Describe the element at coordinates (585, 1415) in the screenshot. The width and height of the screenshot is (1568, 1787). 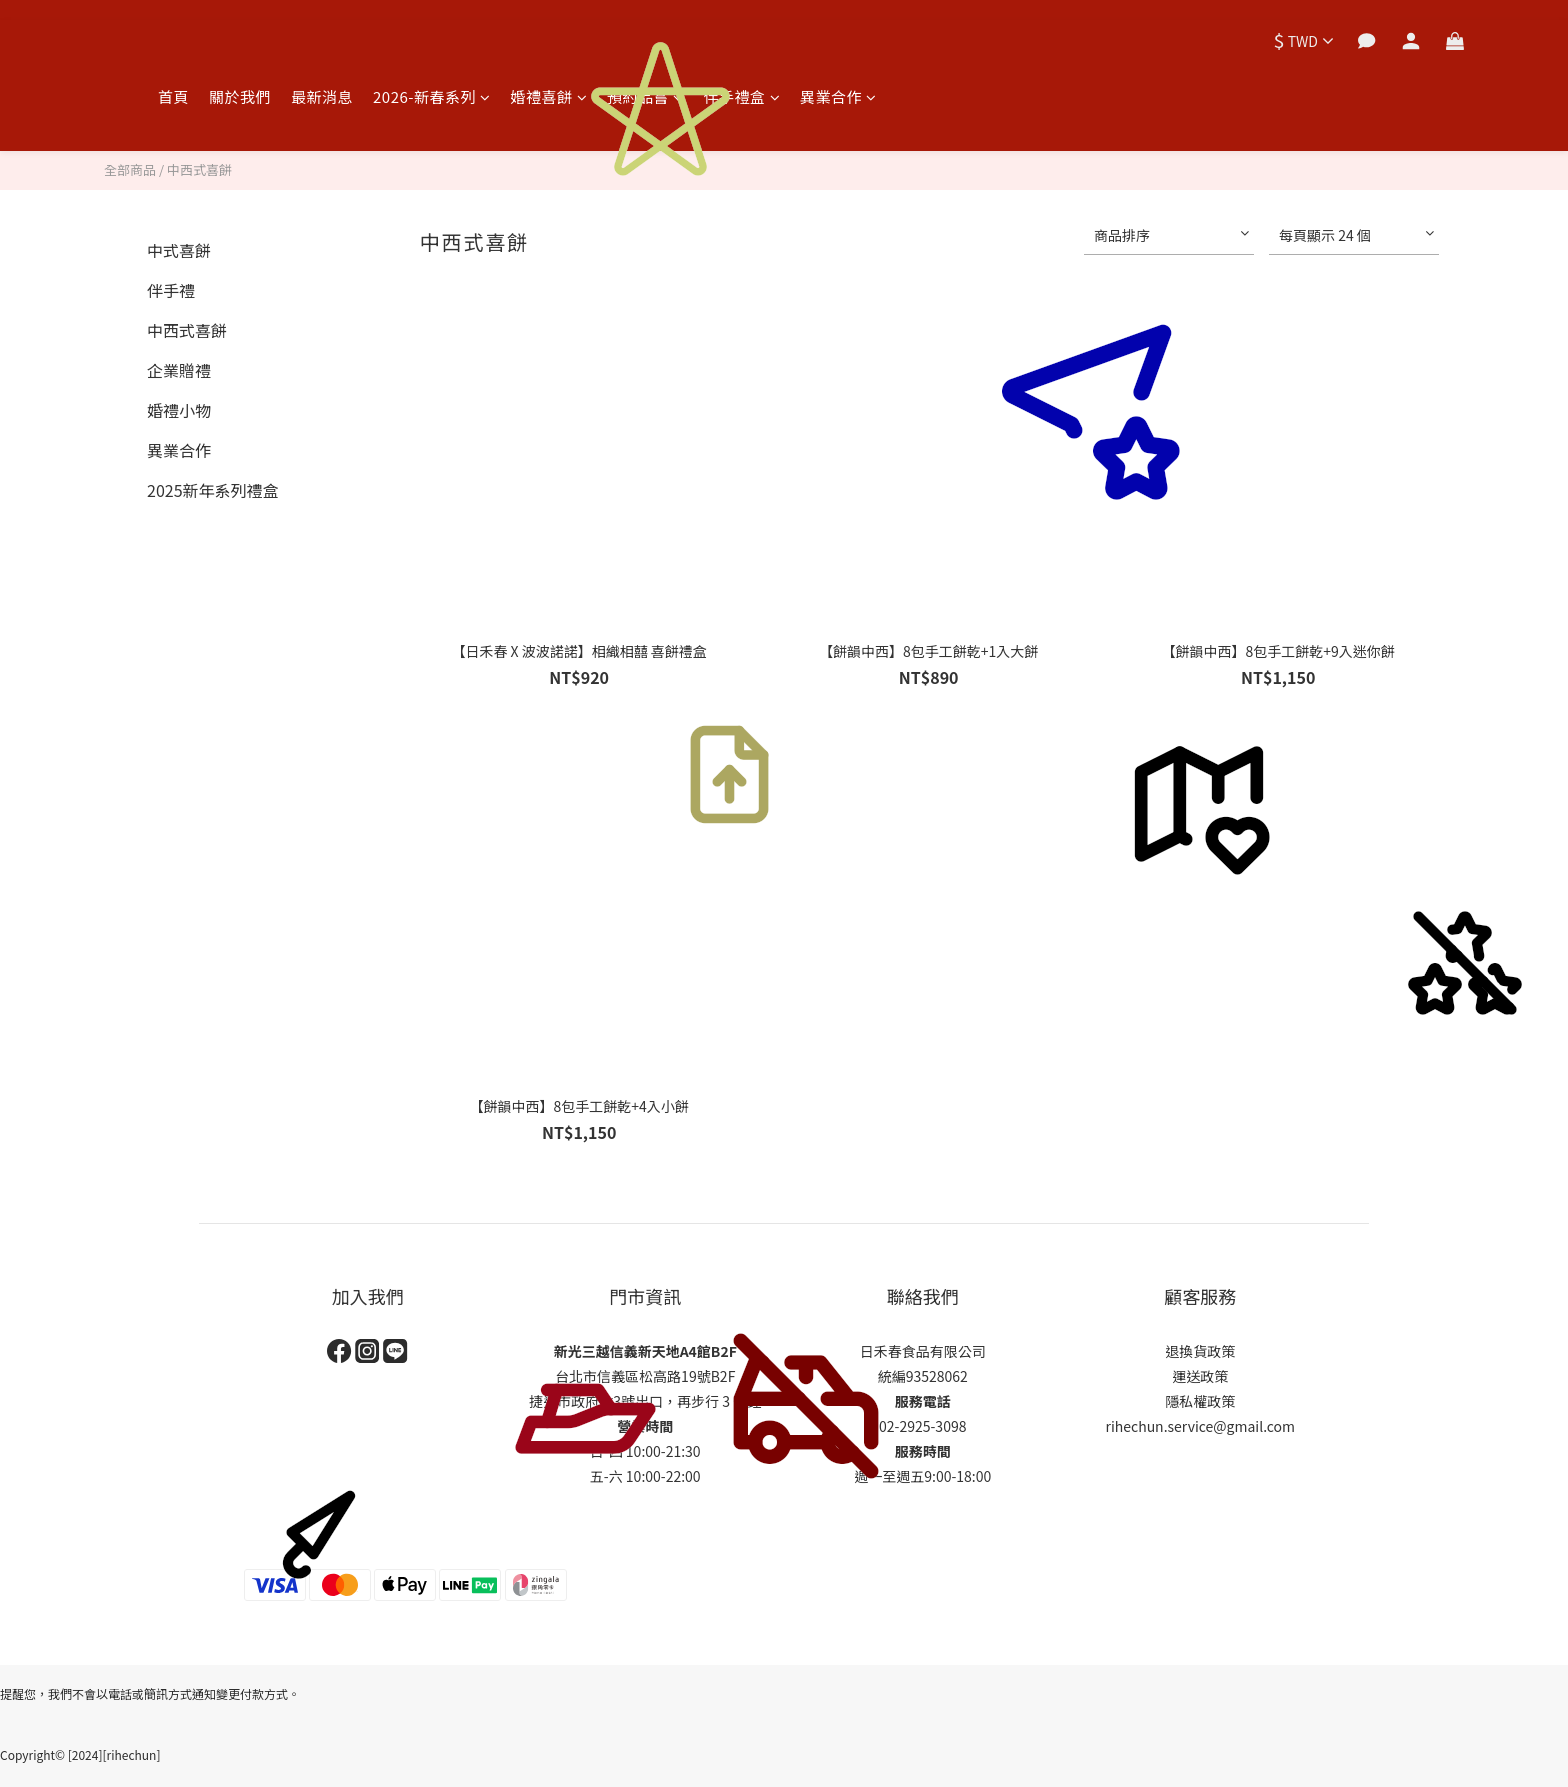
I see `access boat rental or marina services` at that location.